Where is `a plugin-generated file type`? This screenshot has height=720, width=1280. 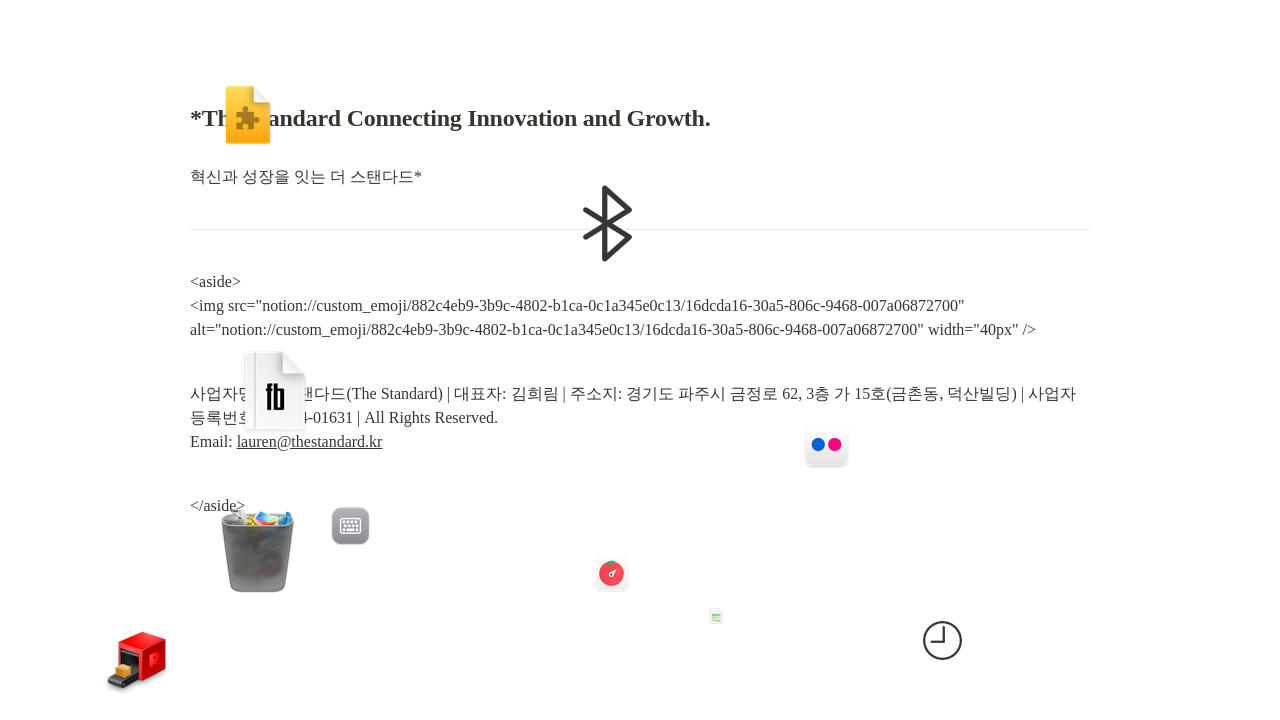 a plugin-generated file type is located at coordinates (248, 116).